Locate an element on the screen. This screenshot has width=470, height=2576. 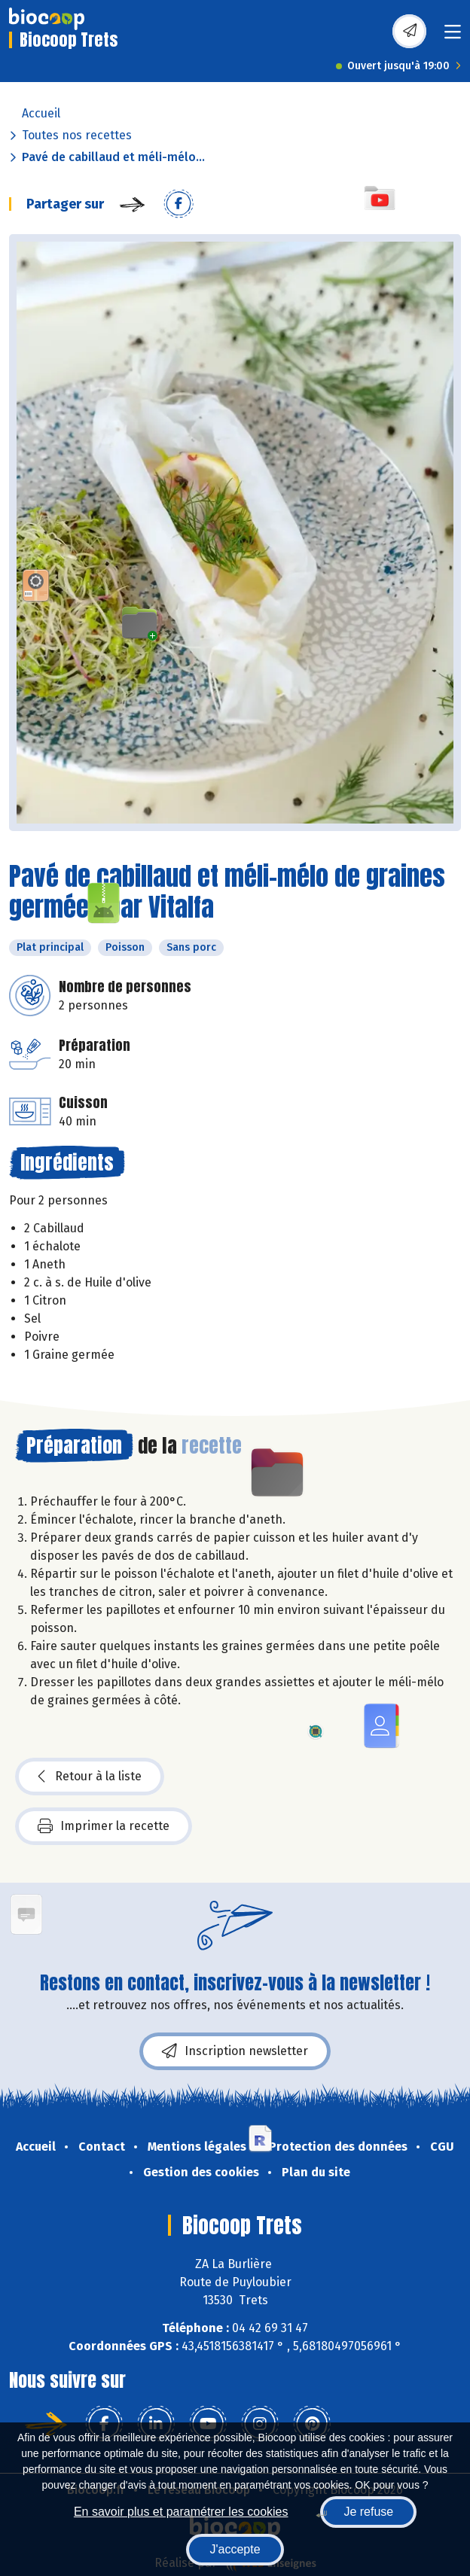
open the contacts app is located at coordinates (381, 1725).